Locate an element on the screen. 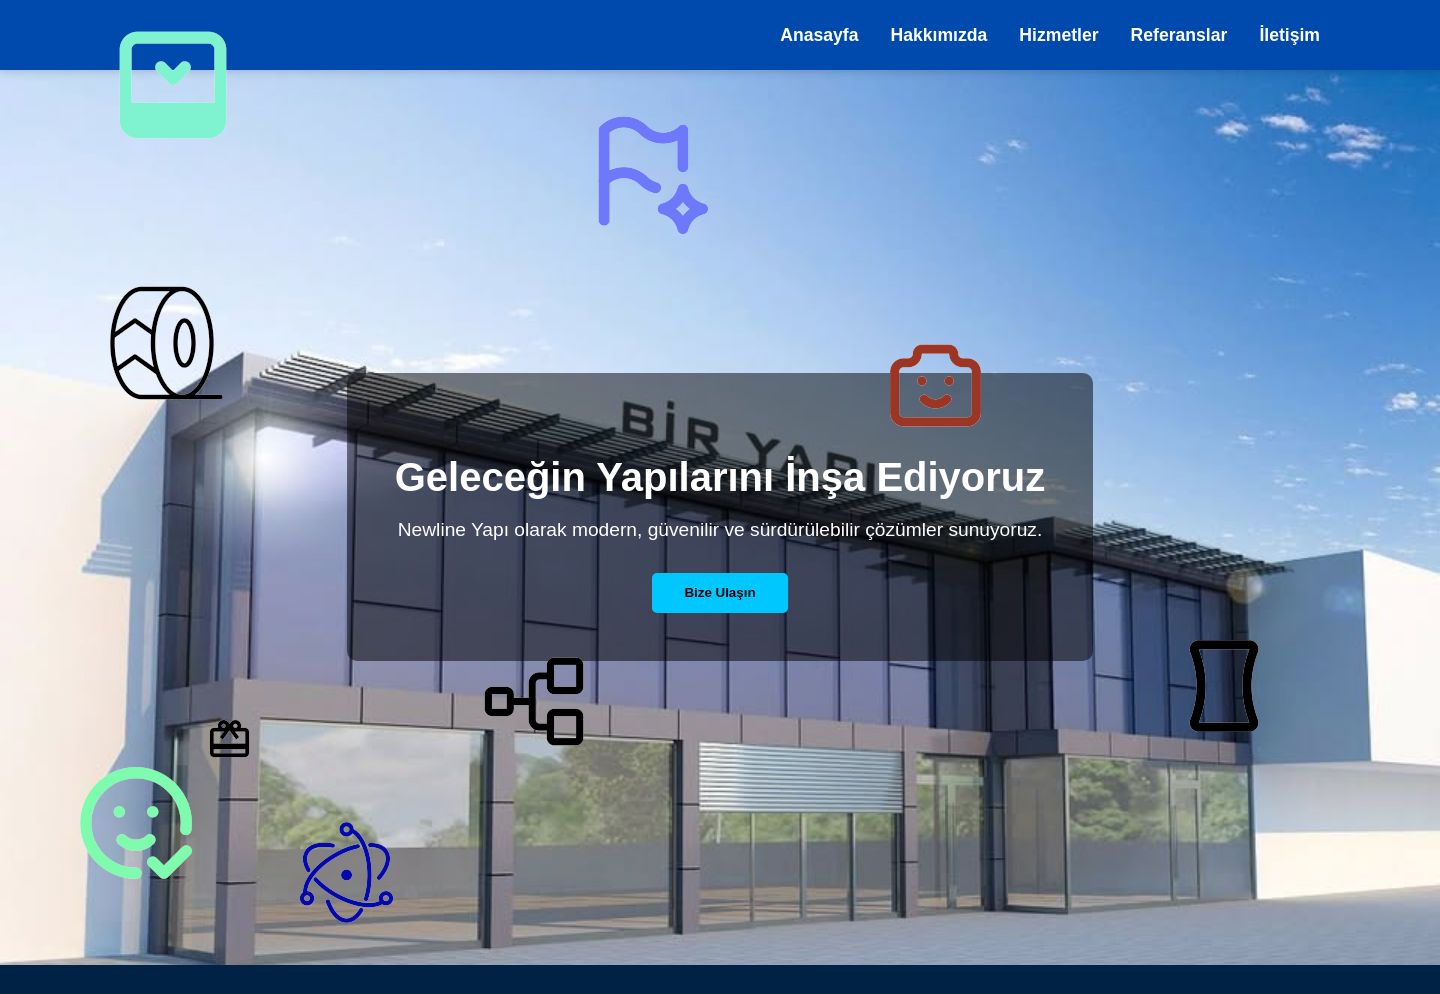 The image size is (1440, 994). flag content for AI review or processing is located at coordinates (643, 169).